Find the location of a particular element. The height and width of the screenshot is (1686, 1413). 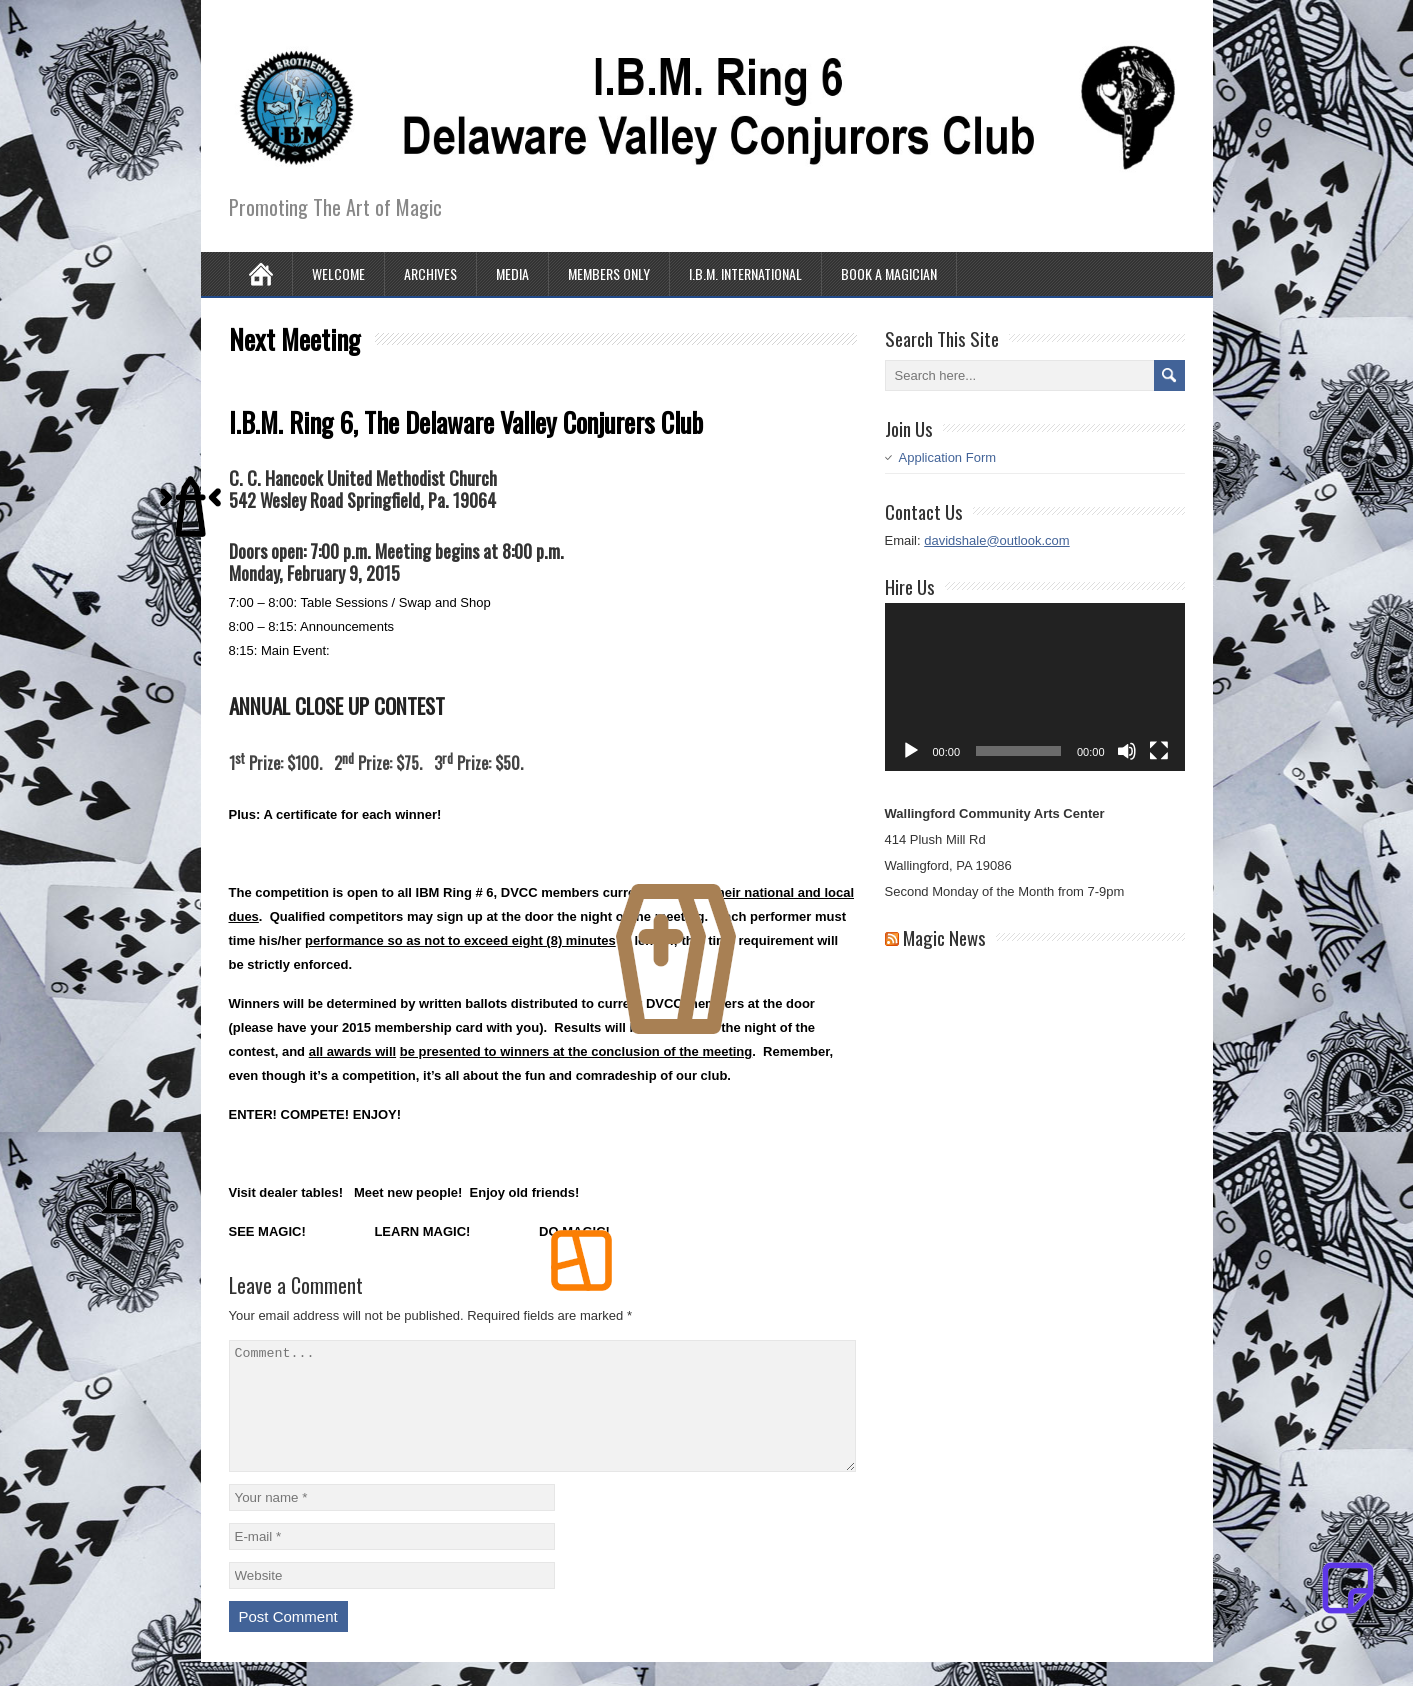

switch to collage layout view is located at coordinates (581, 1260).